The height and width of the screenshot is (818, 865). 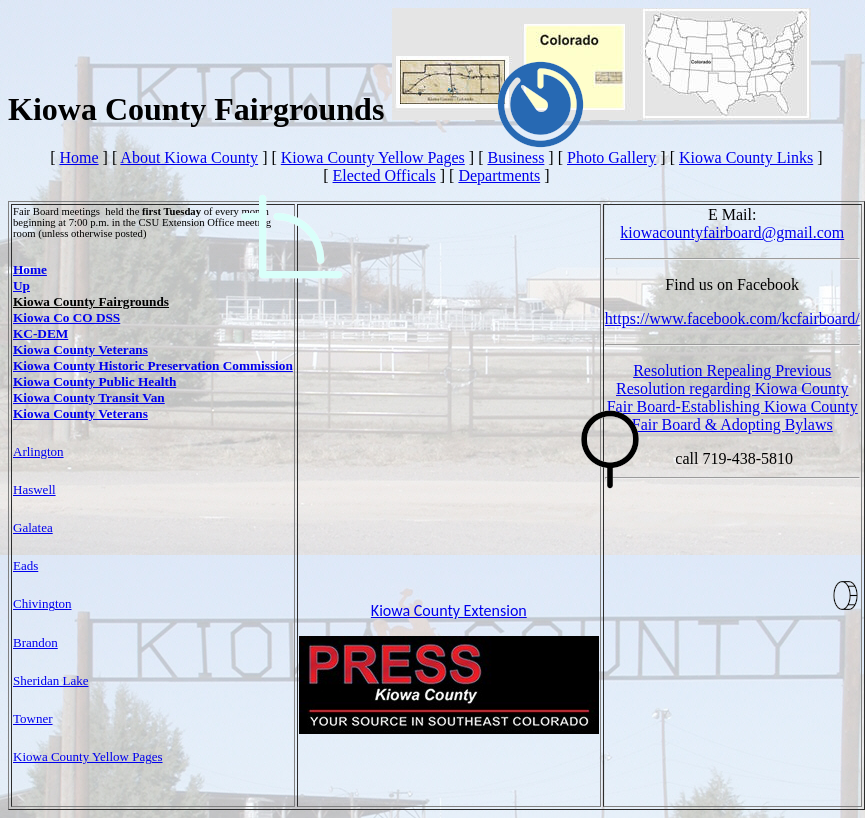 I want to click on measure or adjust angle in a design tool, so click(x=288, y=242).